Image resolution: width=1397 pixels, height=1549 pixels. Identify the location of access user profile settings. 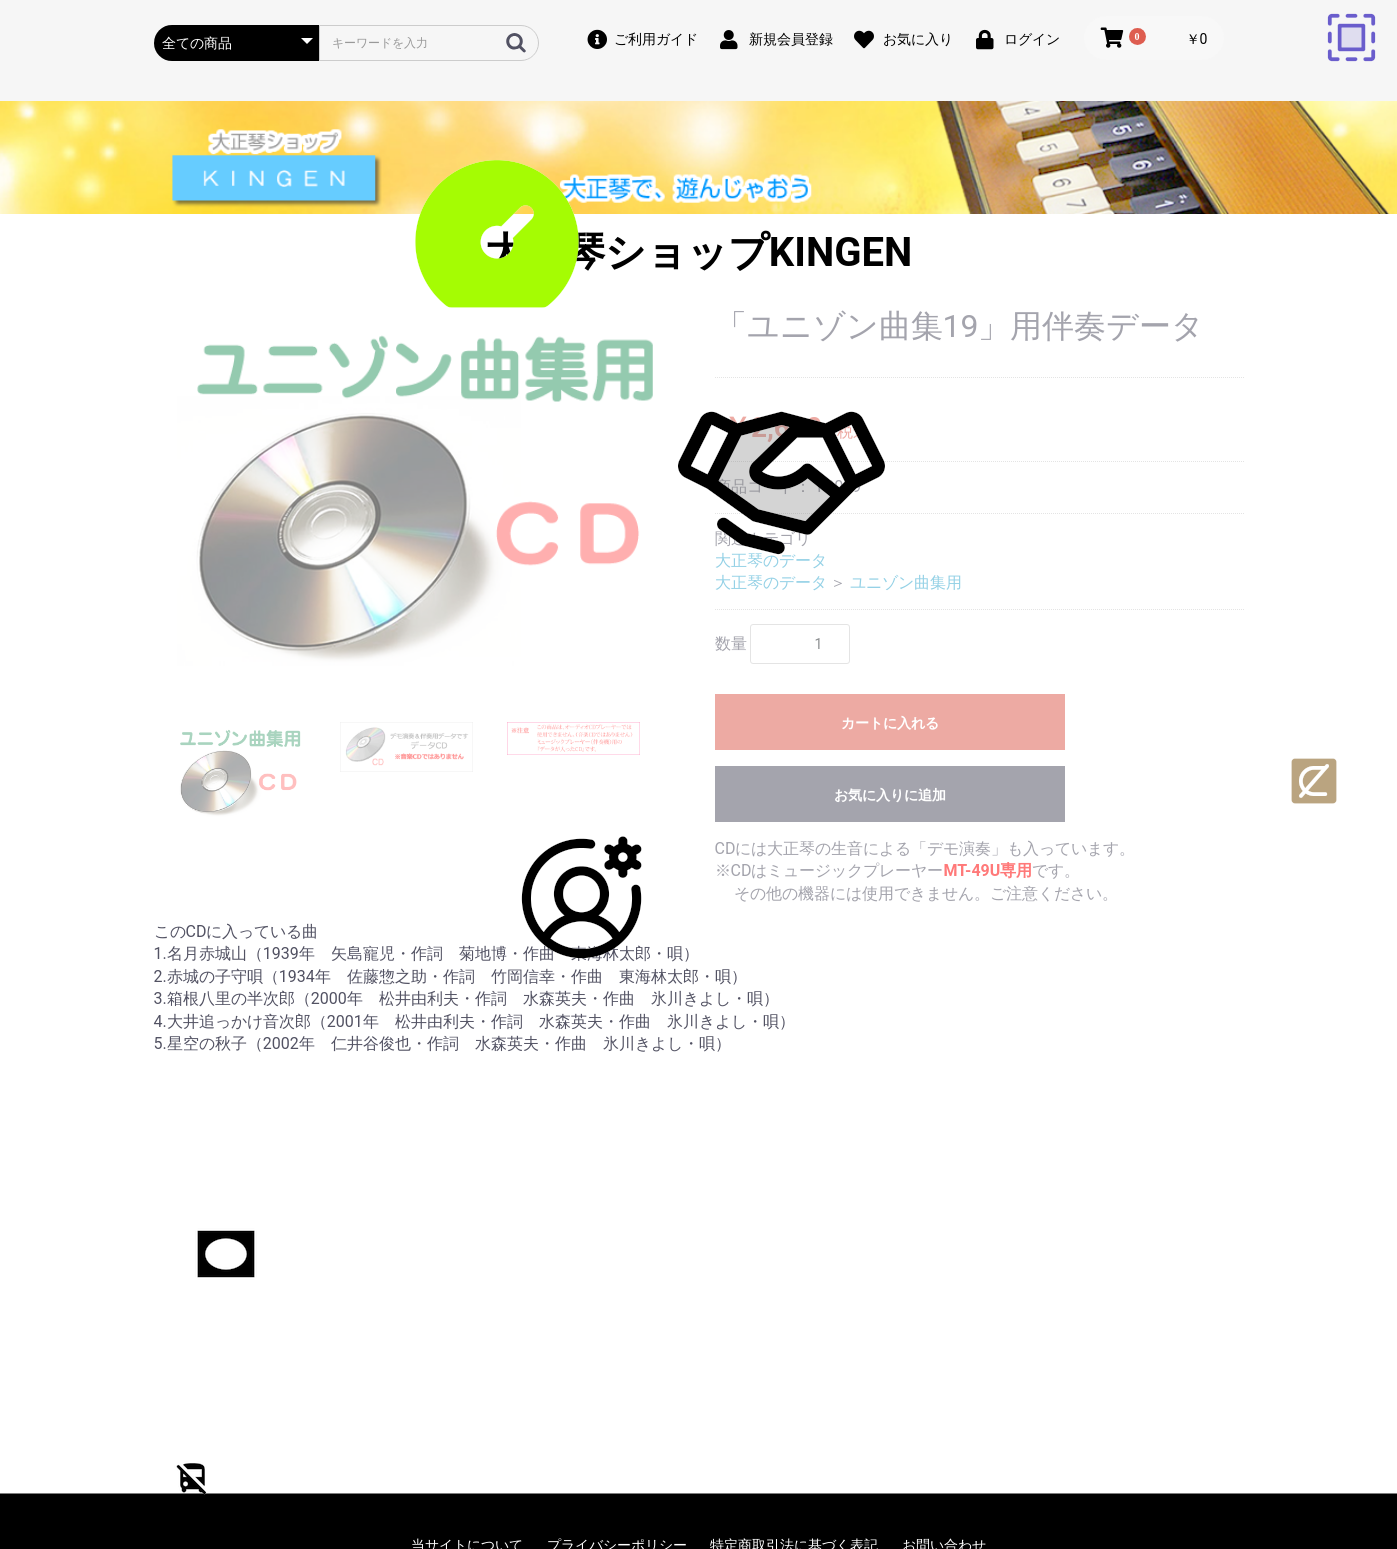
(581, 898).